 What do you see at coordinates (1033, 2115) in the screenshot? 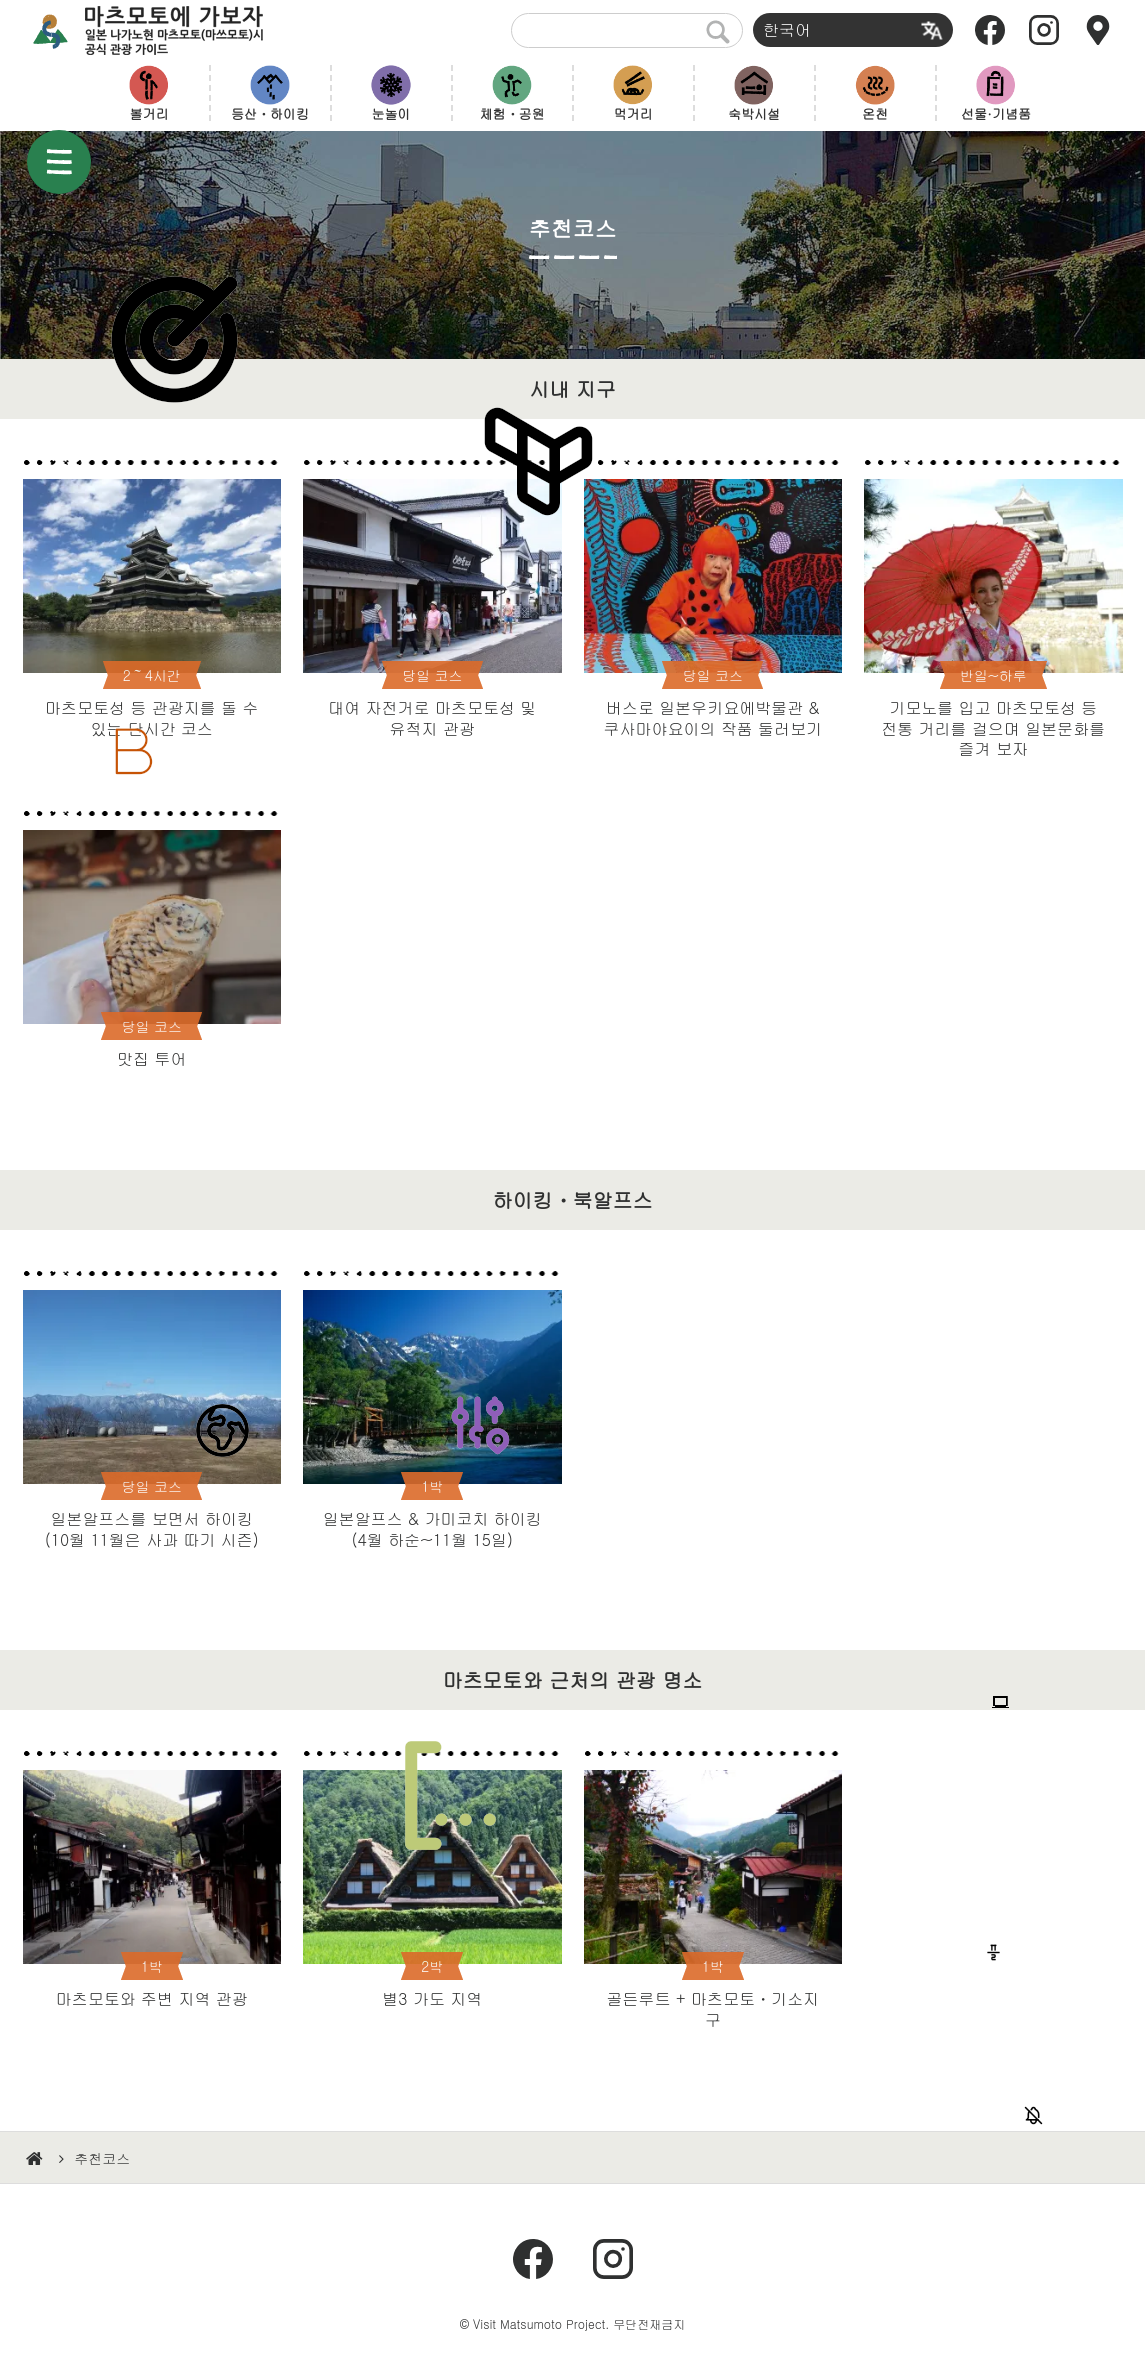
I see `mute notifications` at bounding box center [1033, 2115].